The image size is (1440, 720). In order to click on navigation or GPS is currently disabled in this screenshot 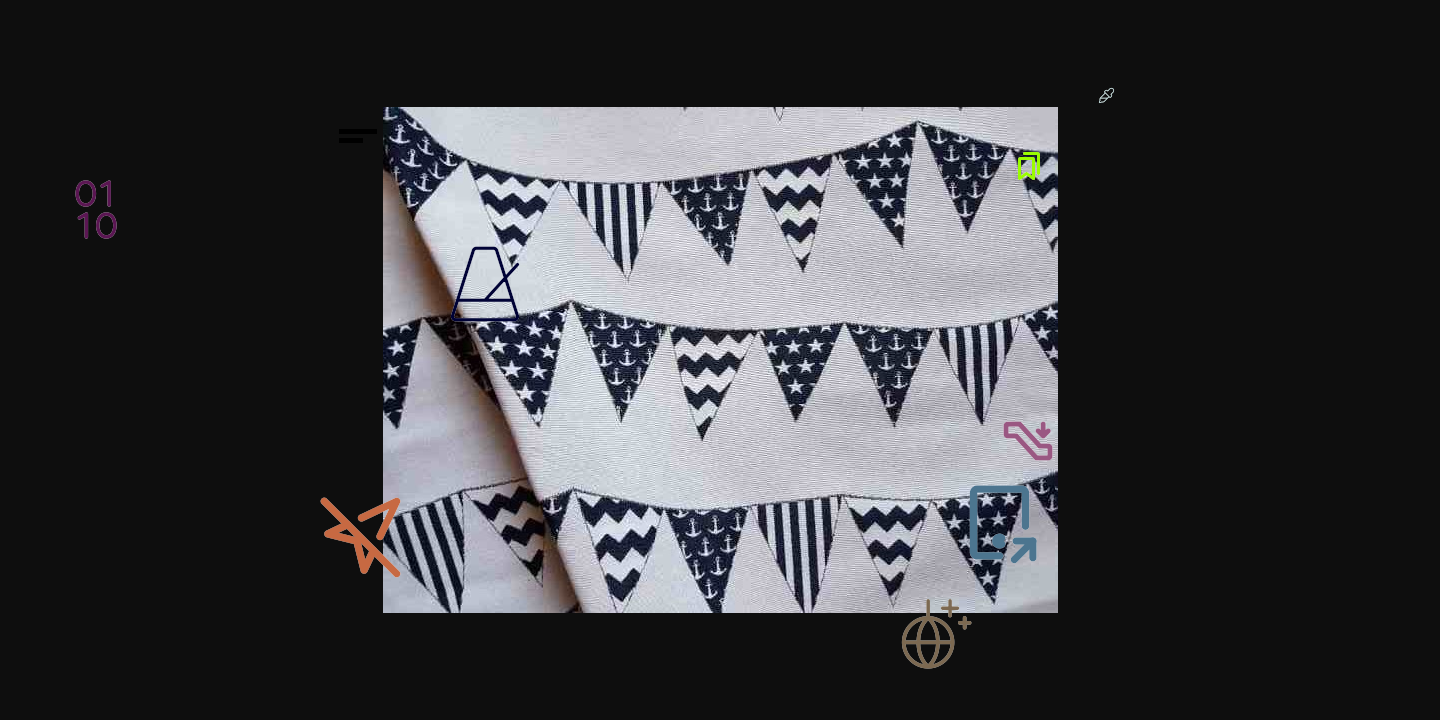, I will do `click(360, 537)`.